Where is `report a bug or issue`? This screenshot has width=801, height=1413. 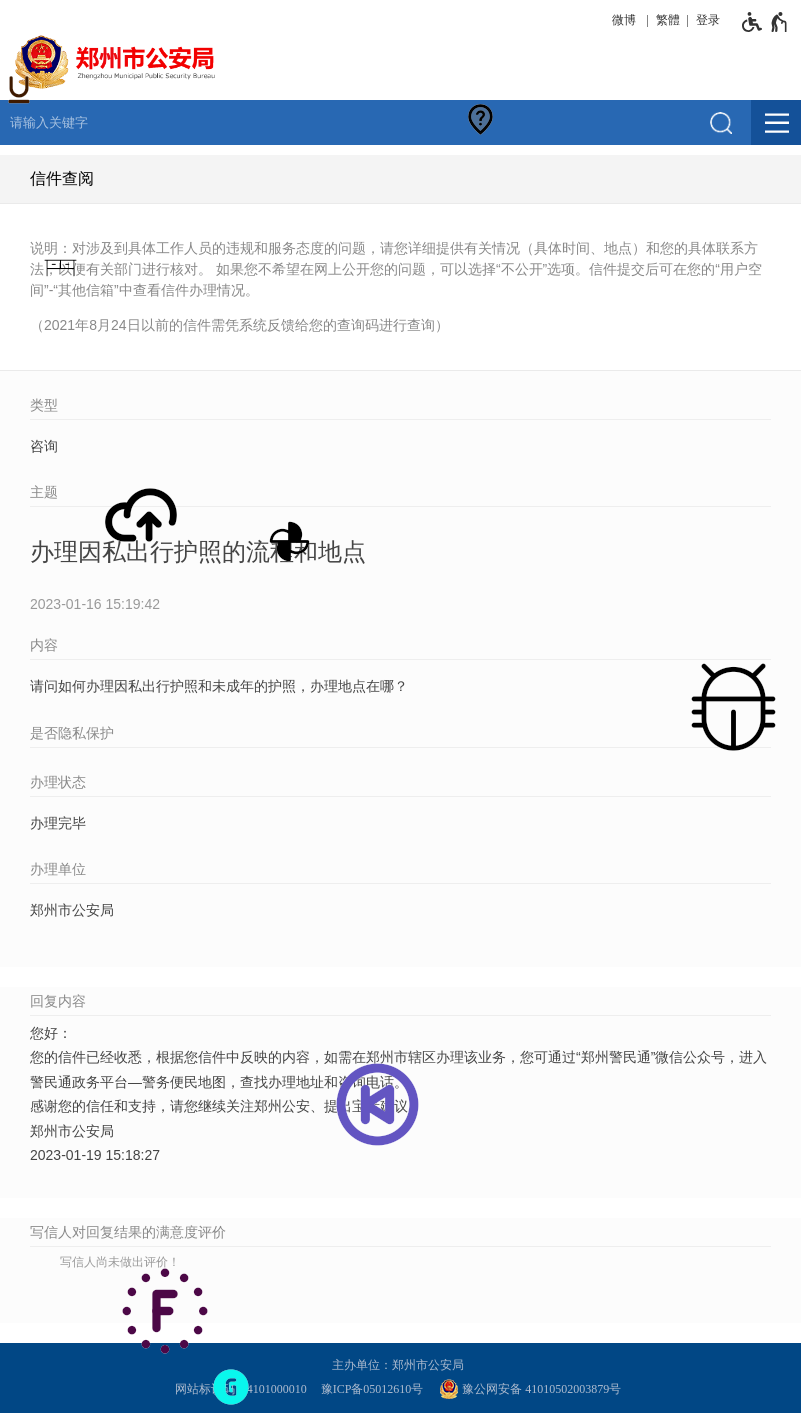 report a bug or issue is located at coordinates (733, 705).